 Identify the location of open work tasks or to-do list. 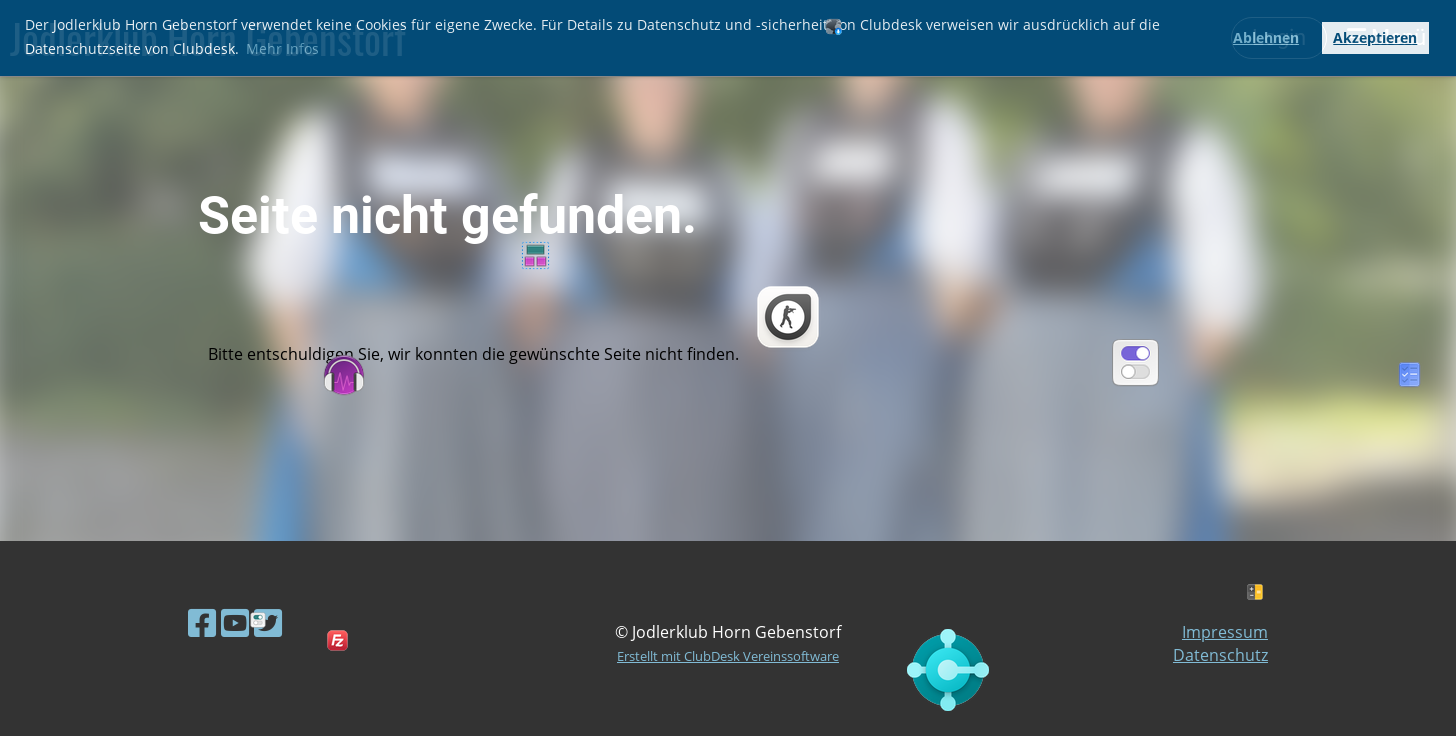
(1409, 374).